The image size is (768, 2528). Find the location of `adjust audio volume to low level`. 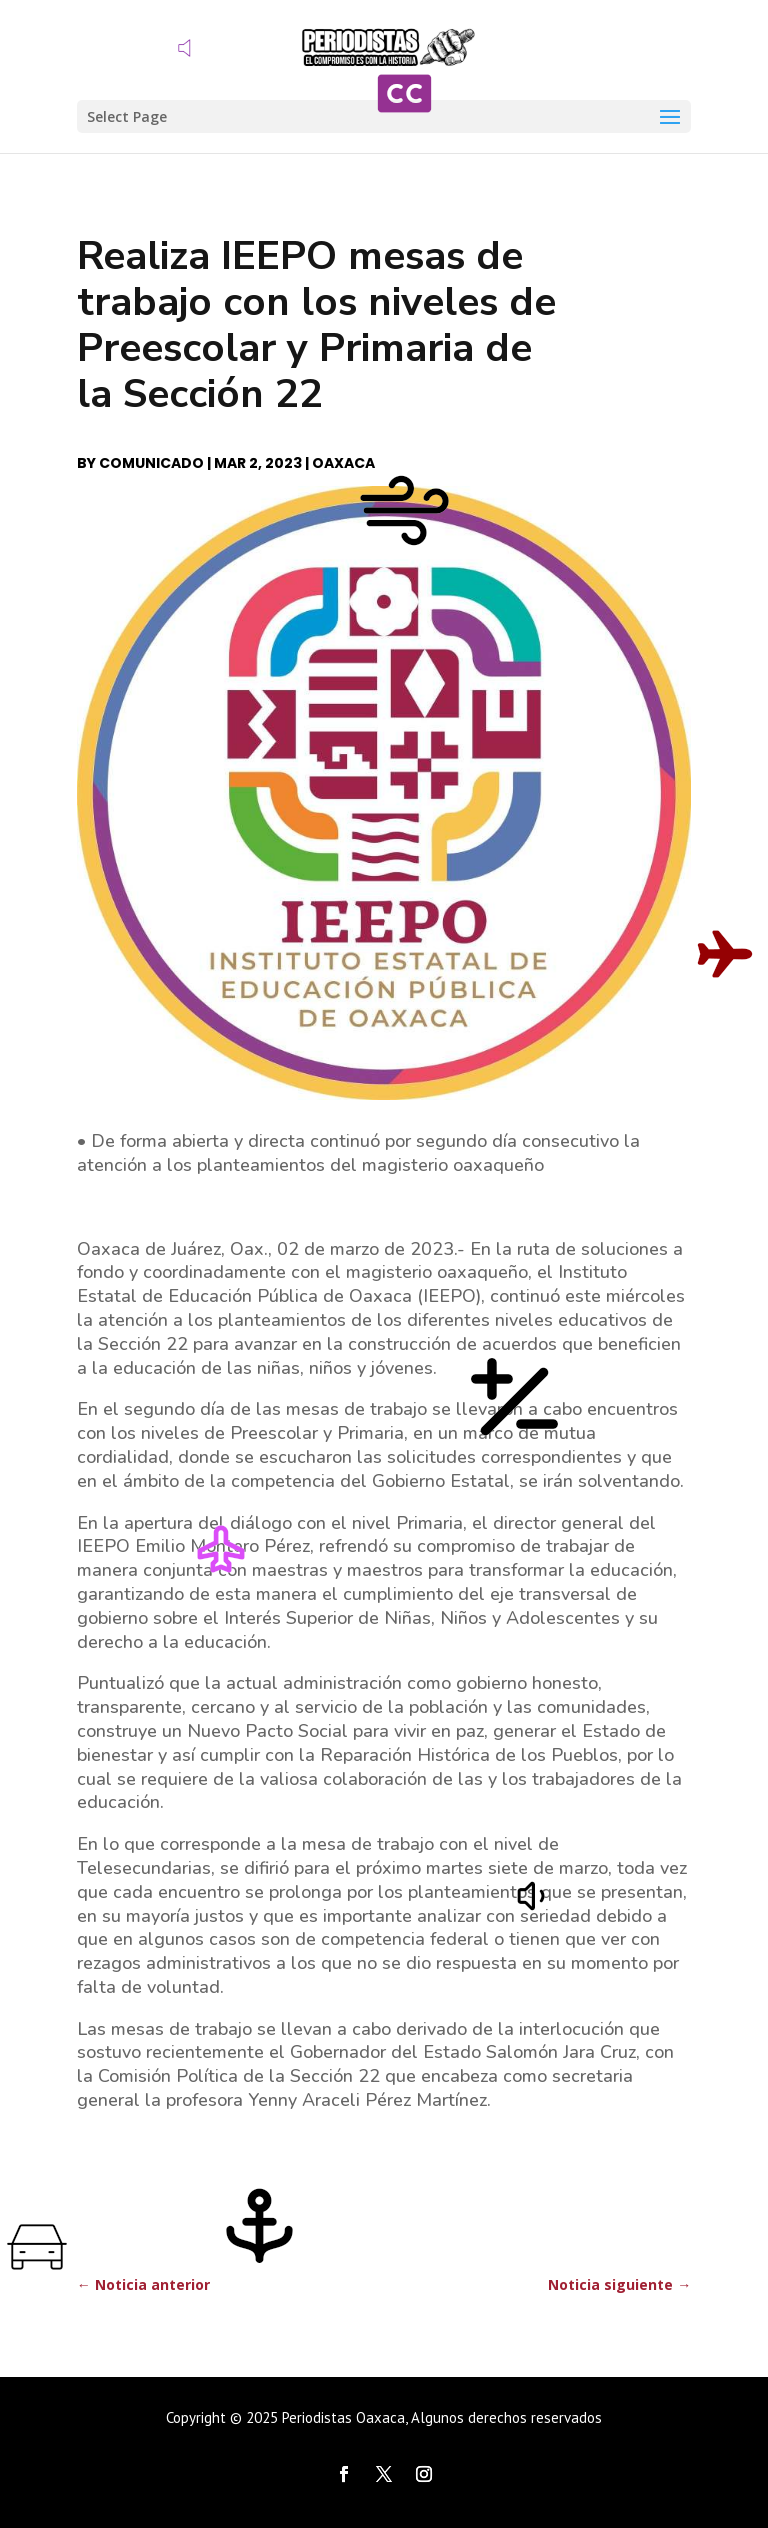

adjust audio volume to low level is located at coordinates (535, 1896).